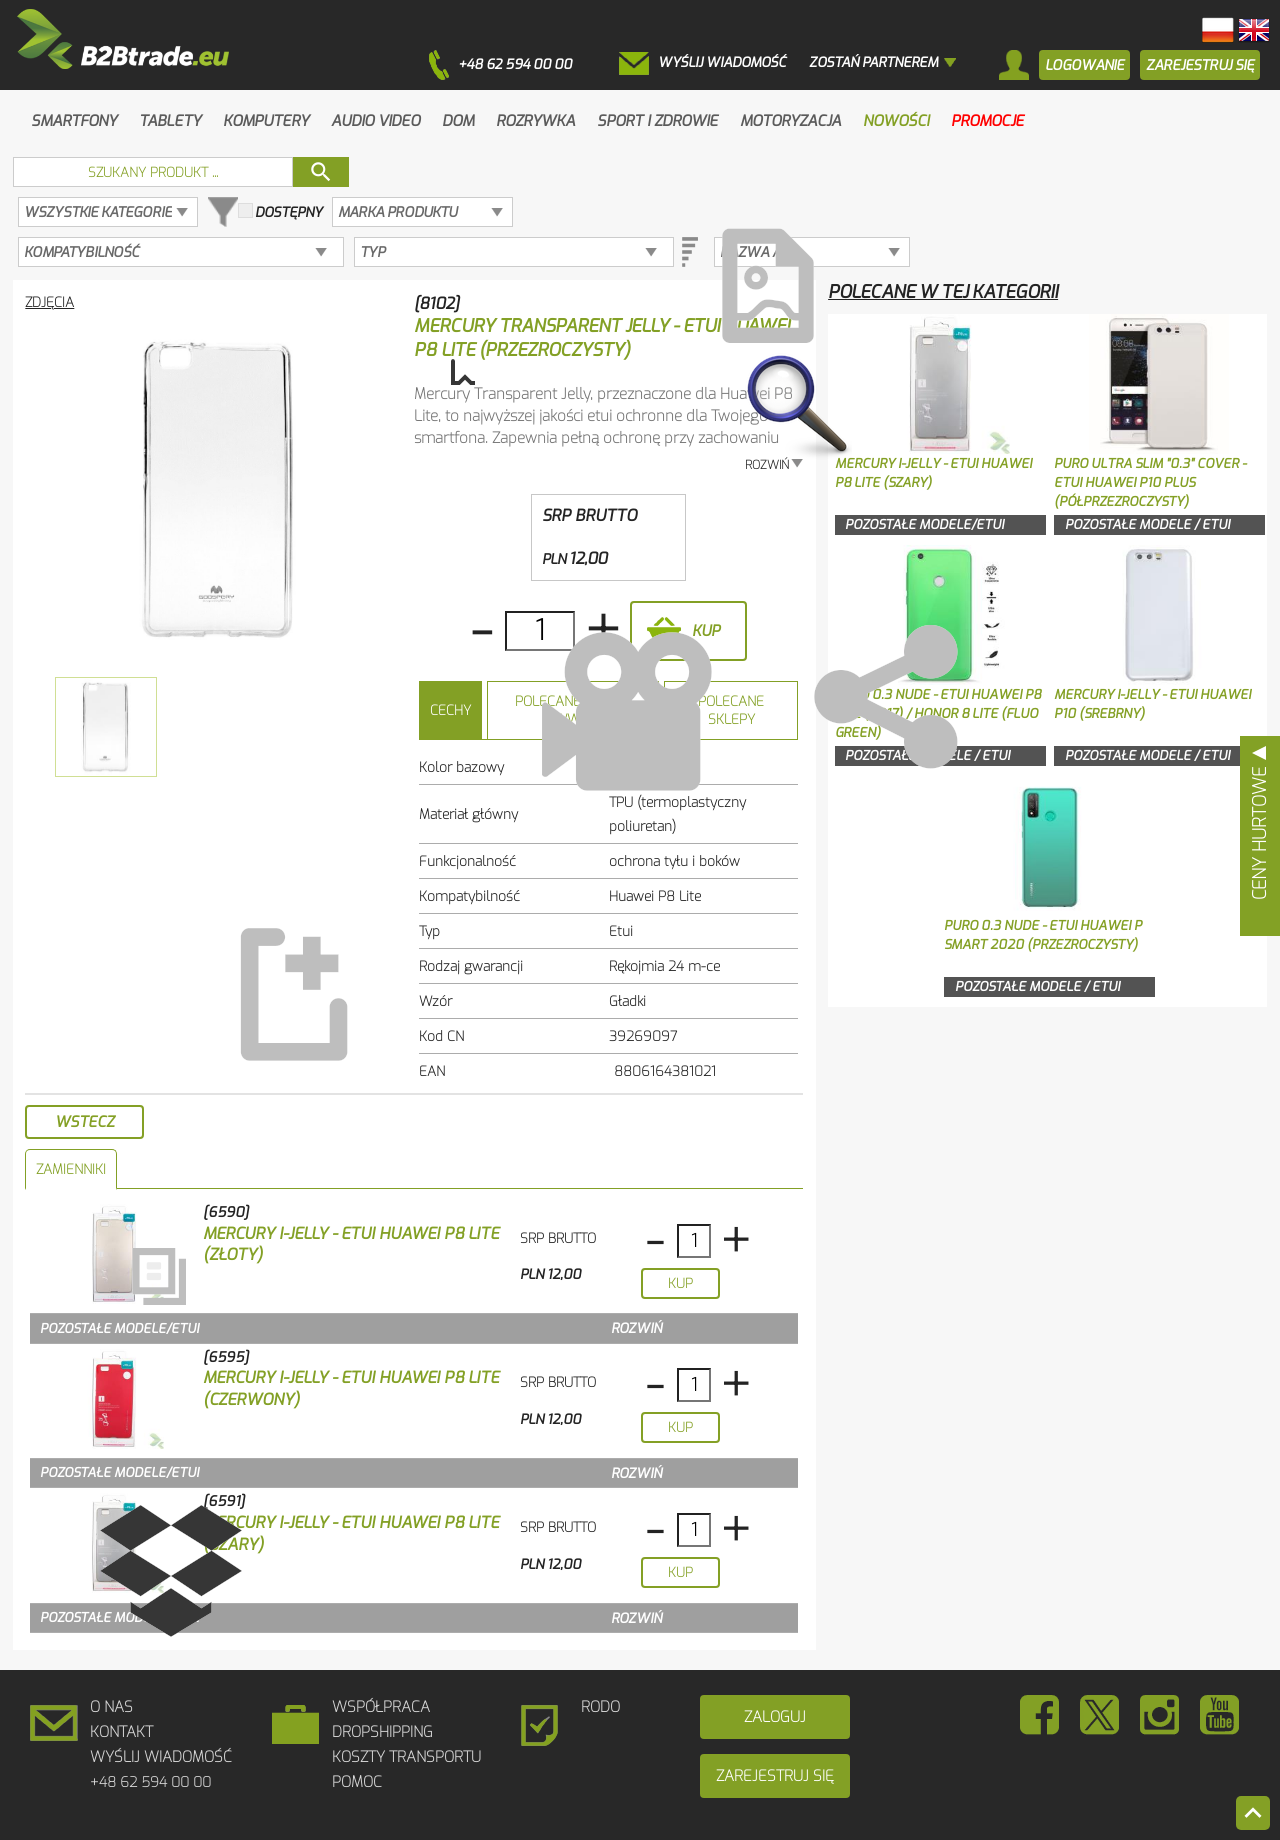 The image size is (1280, 1840). Describe the element at coordinates (171, 1576) in the screenshot. I see `open Dropbox cloud storage` at that location.